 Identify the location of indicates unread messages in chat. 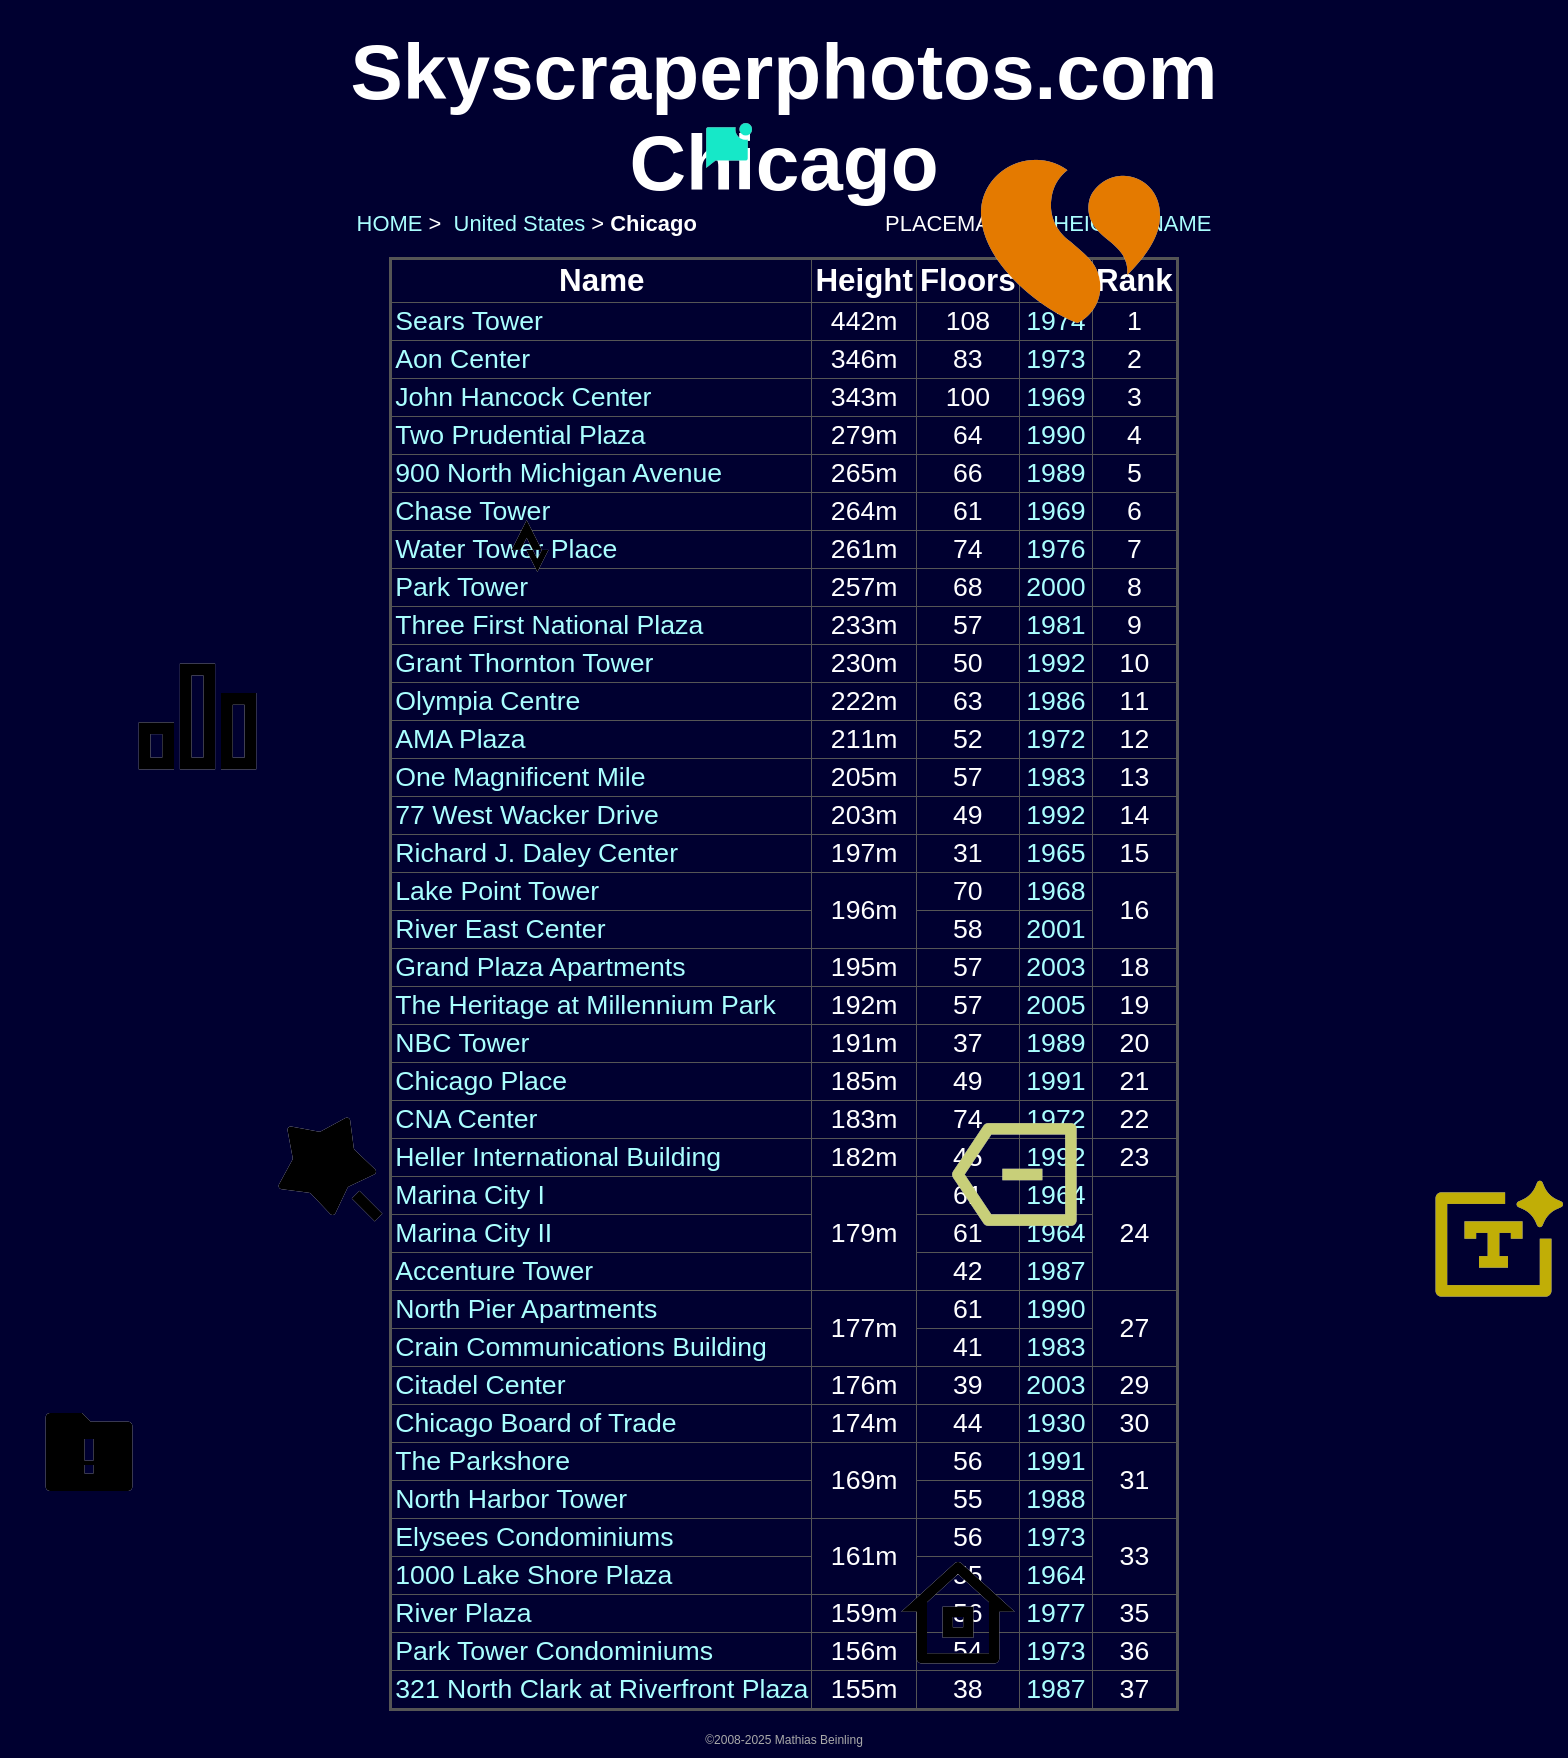
(727, 146).